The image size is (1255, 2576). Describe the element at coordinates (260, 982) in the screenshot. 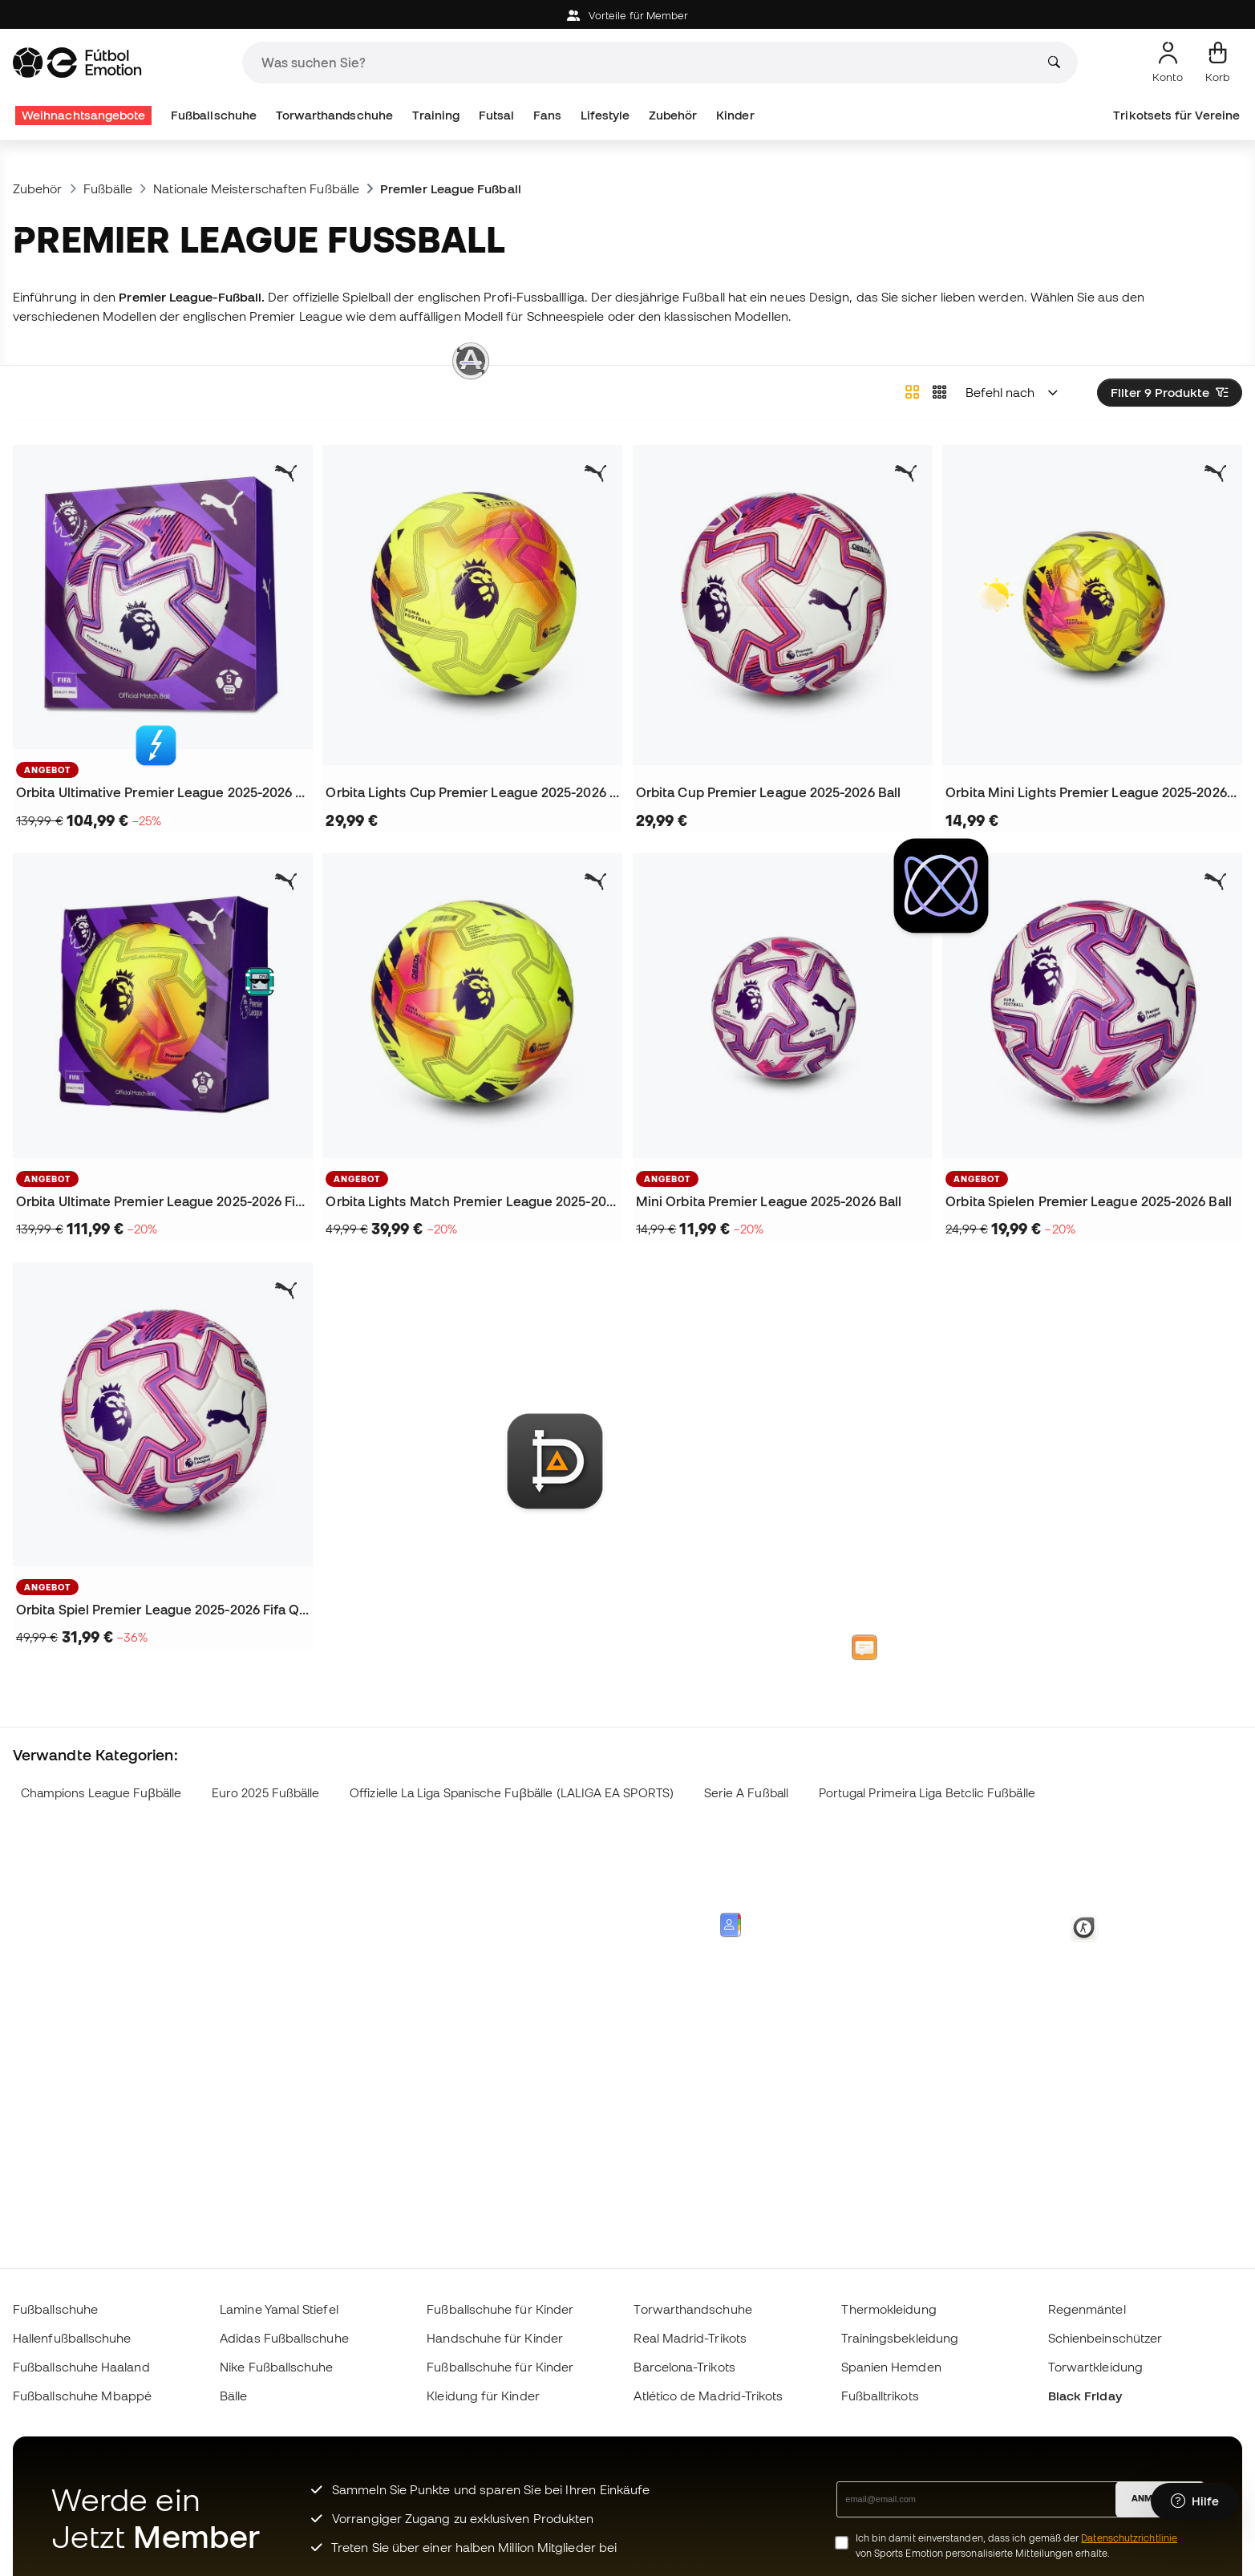

I see `open GPU Screen Recorder application` at that location.